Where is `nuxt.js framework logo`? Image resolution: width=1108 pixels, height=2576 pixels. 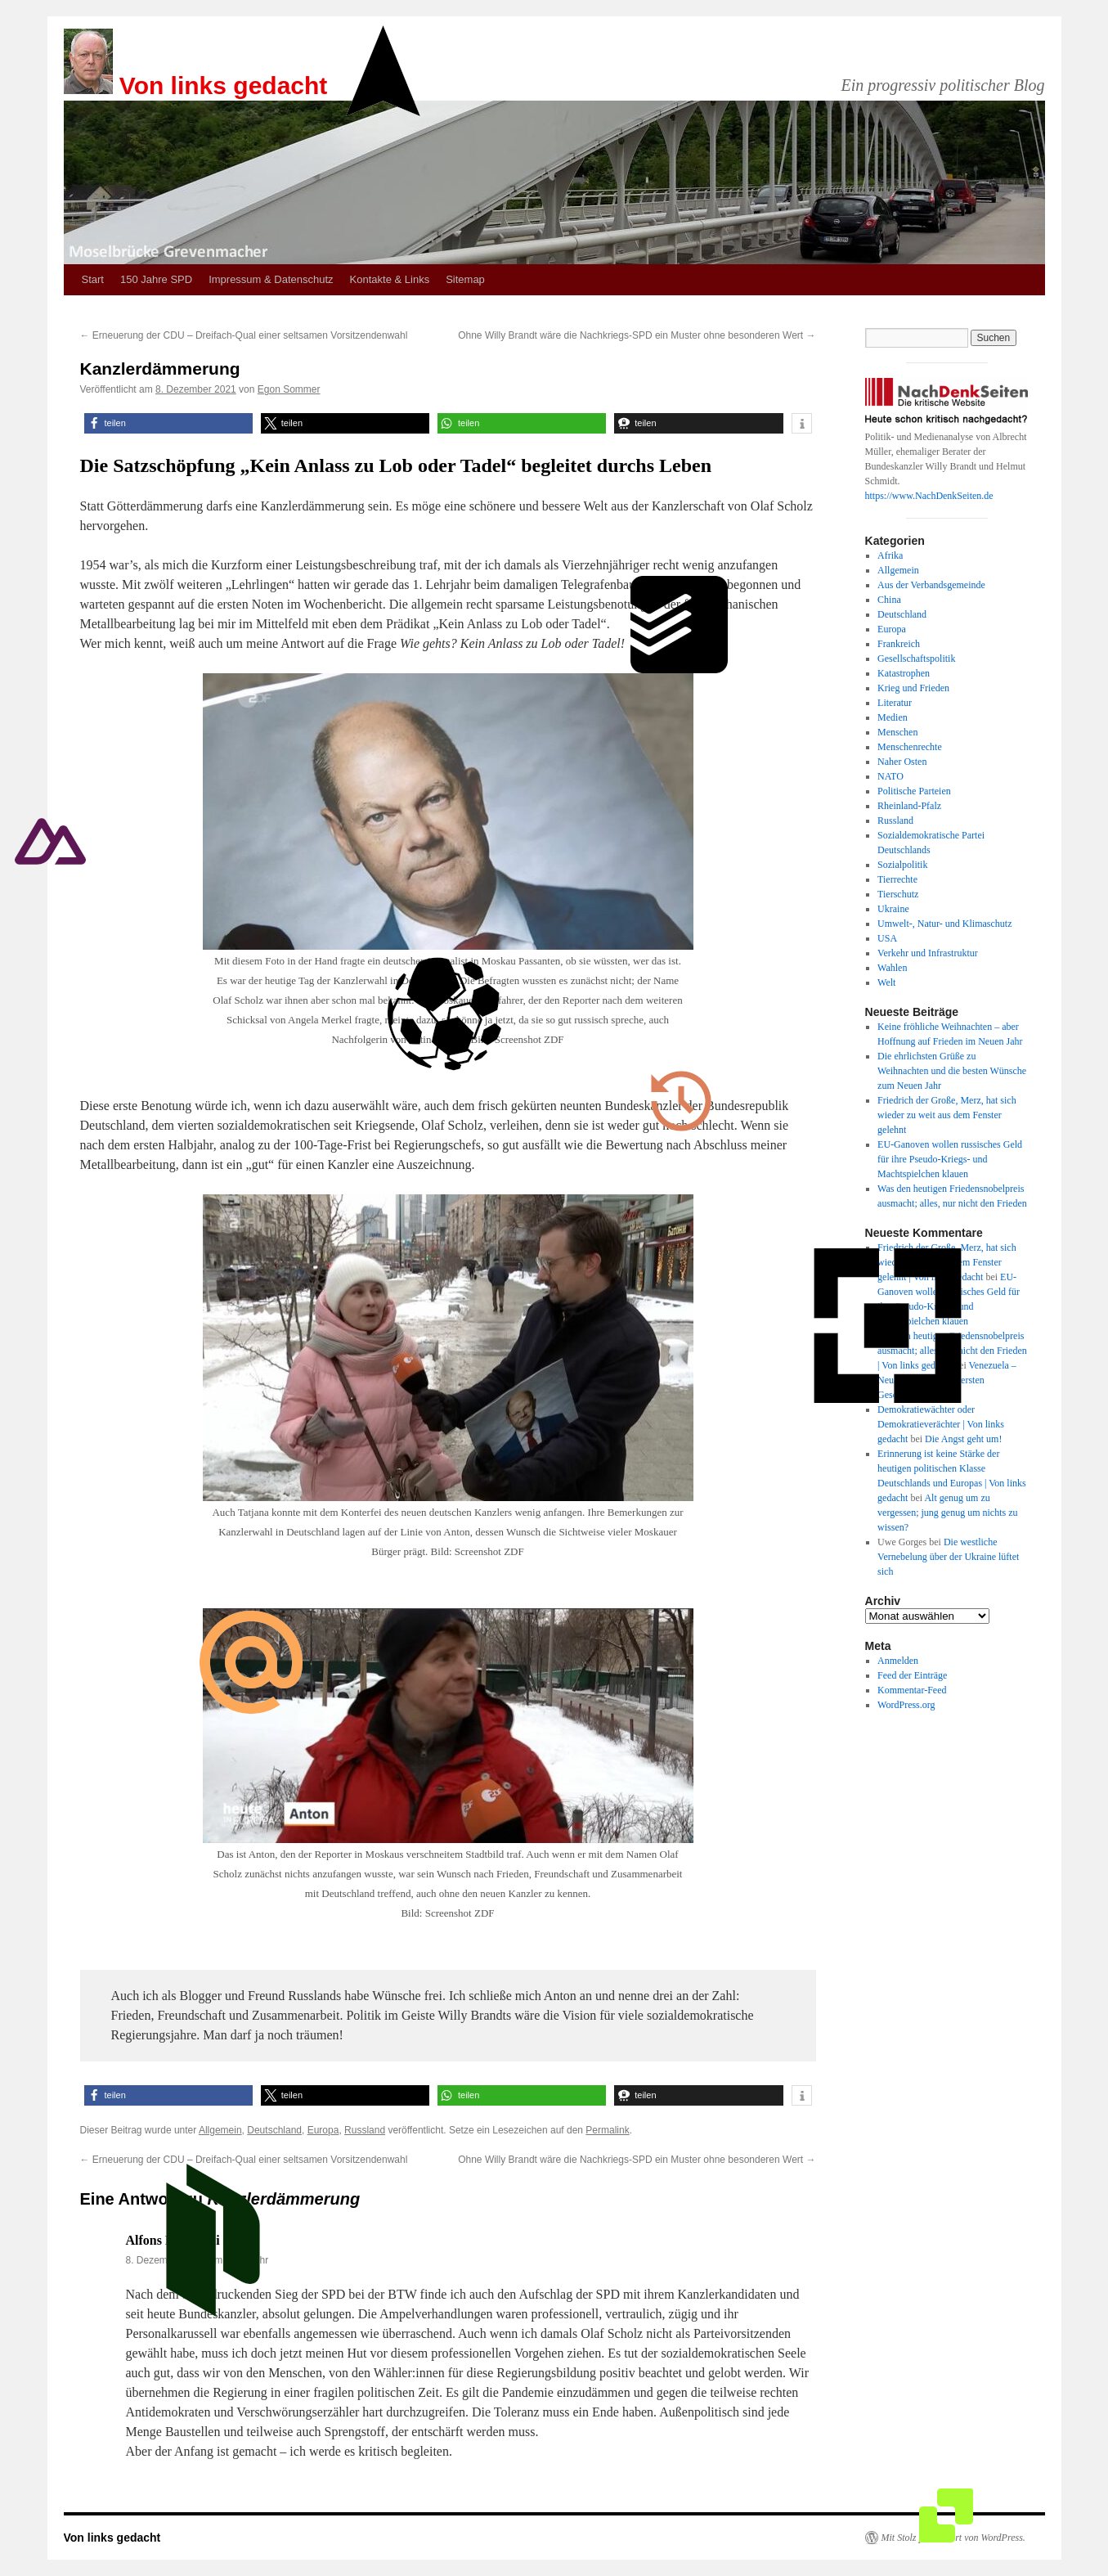 nuxt.js framework logo is located at coordinates (50, 841).